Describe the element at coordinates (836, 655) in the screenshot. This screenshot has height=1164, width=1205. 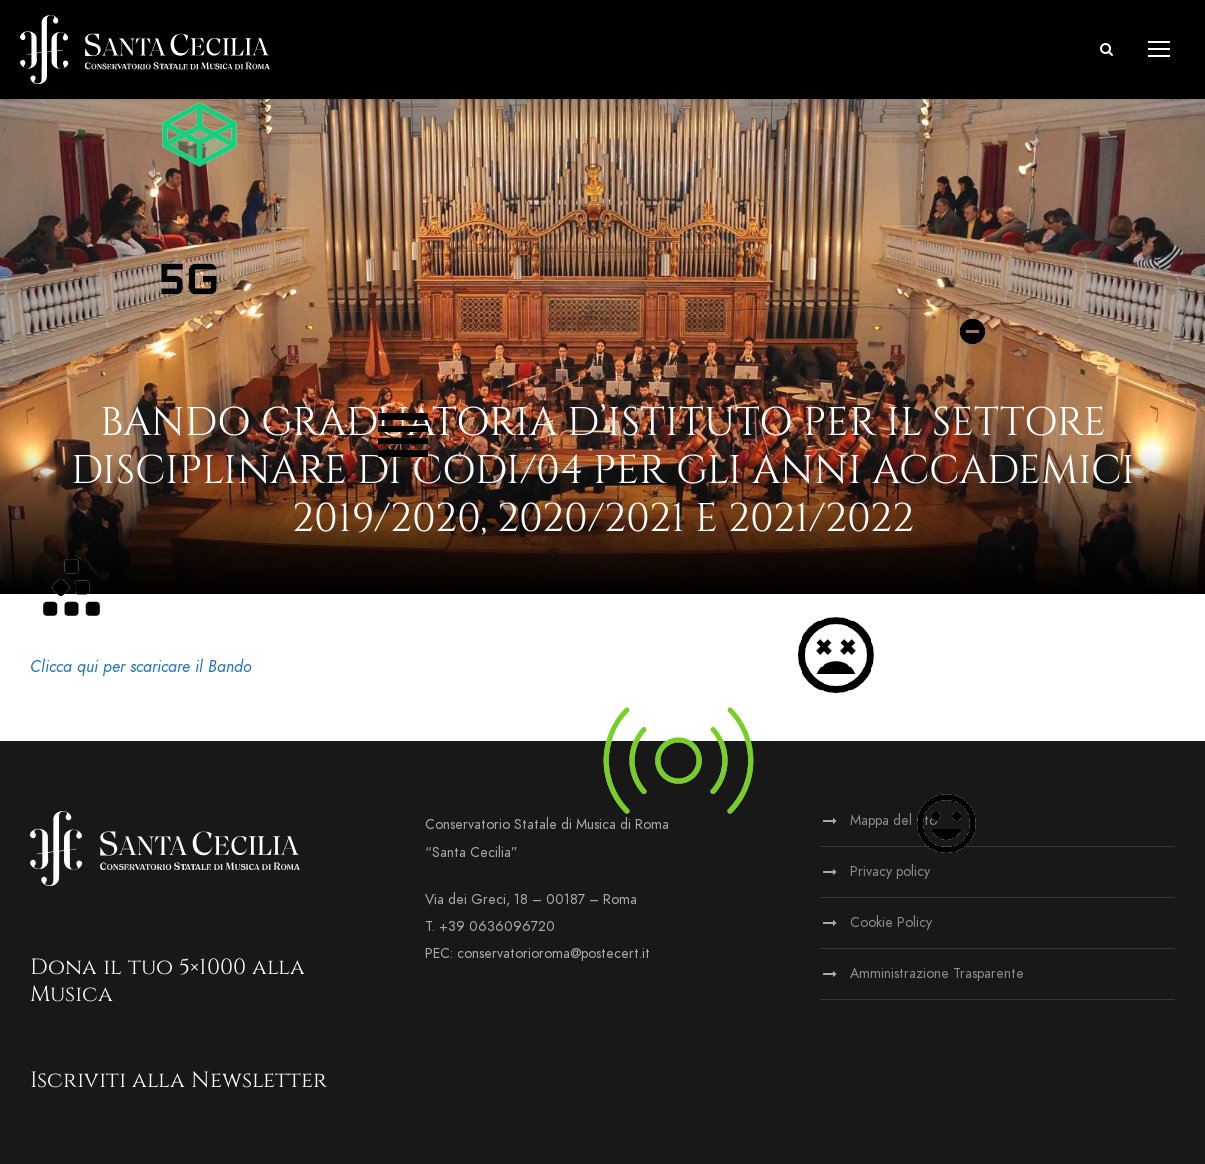
I see `submit negative feedback or rating` at that location.